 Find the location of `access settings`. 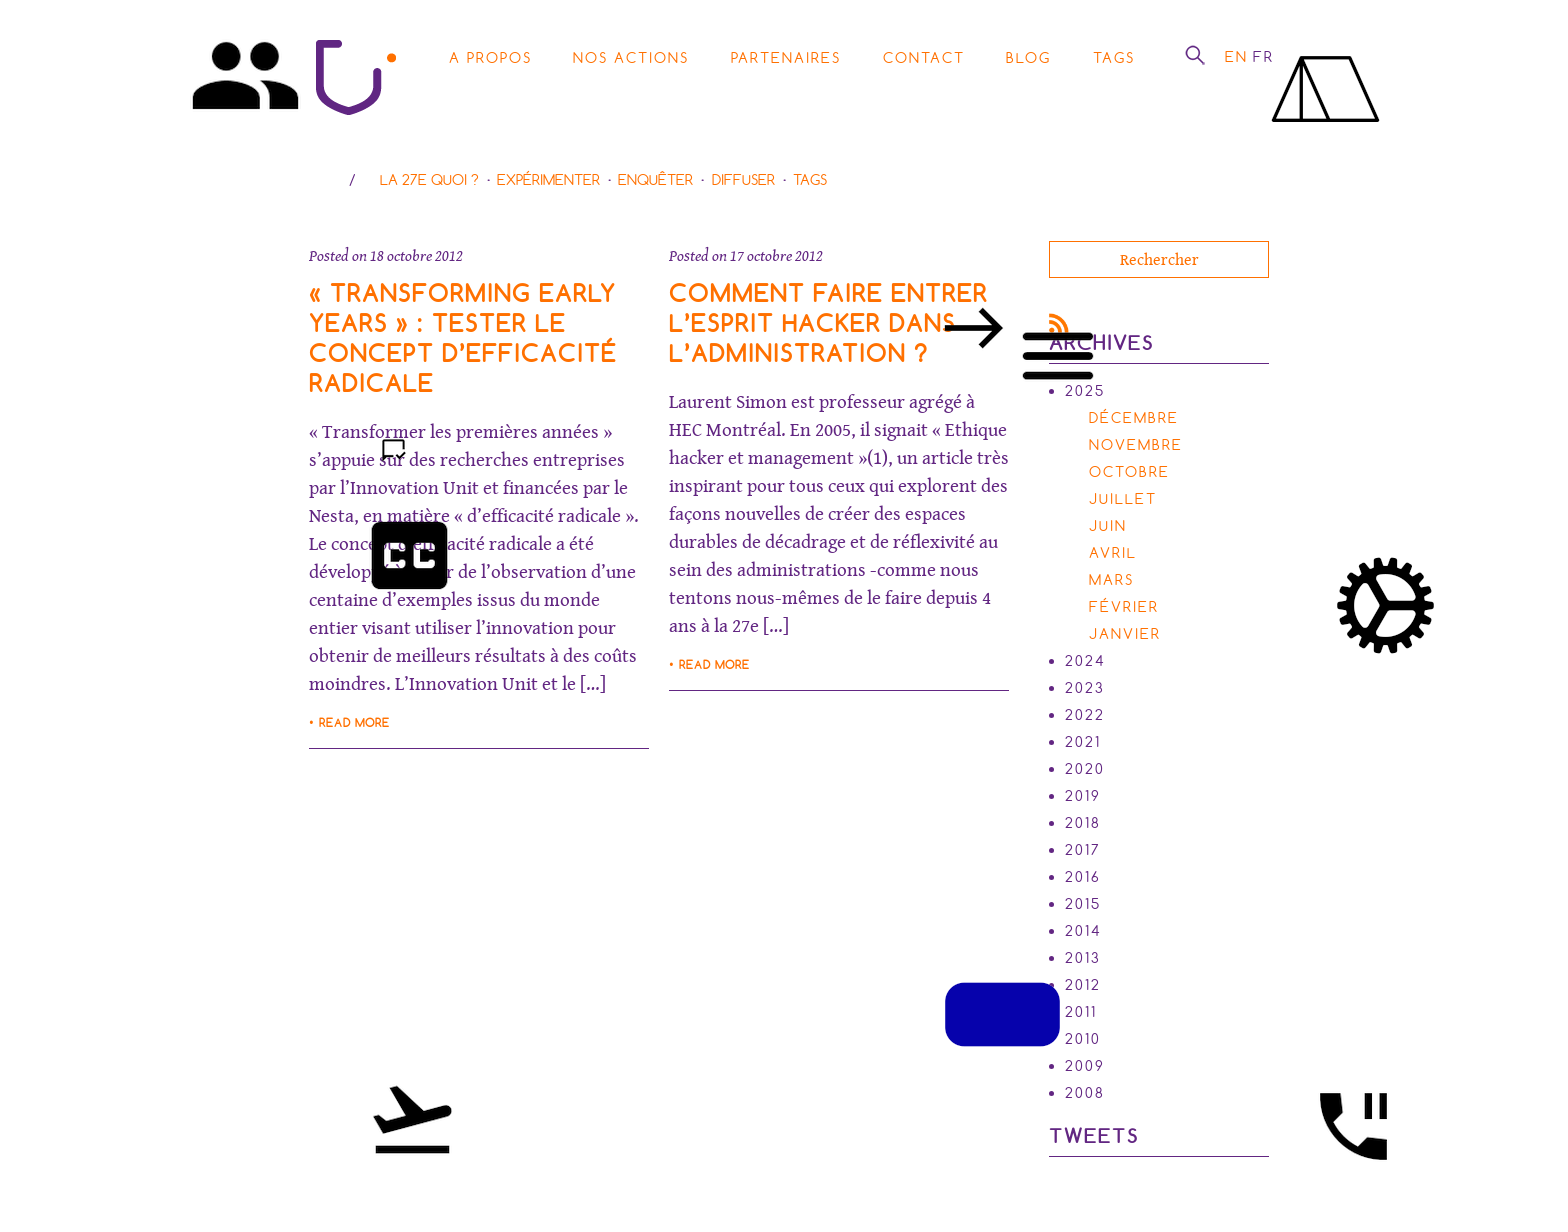

access settings is located at coordinates (1385, 605).